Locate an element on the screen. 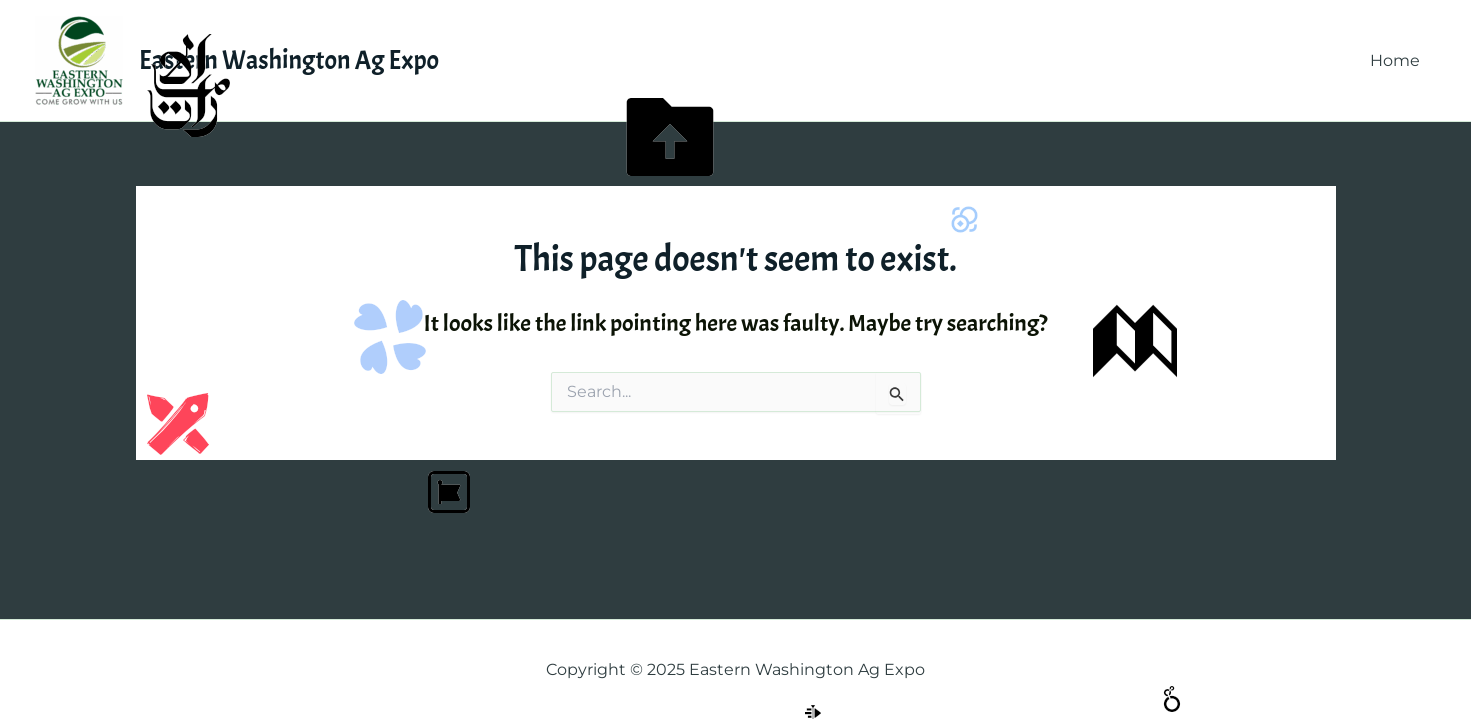 The width and height of the screenshot is (1471, 720). swap or exchange tokens/cryptocurrency is located at coordinates (964, 219).